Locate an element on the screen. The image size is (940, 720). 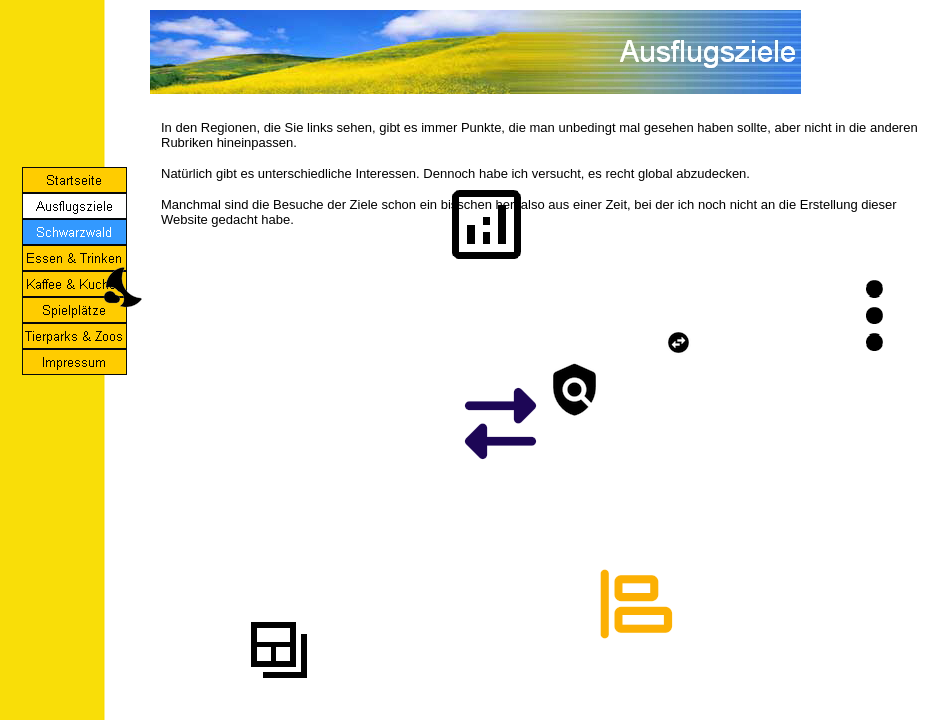
toggle dark mode or night theme is located at coordinates (126, 287).